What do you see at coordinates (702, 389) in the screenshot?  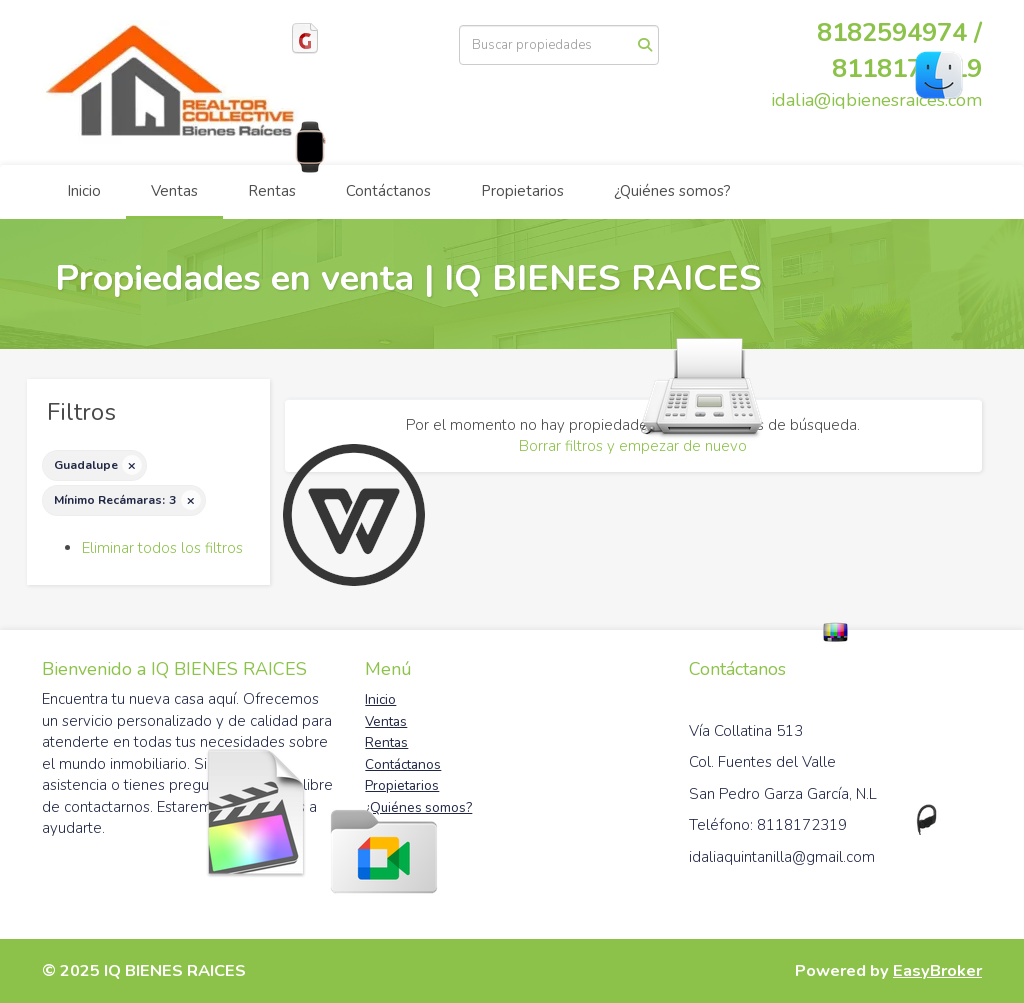 I see `send or receive a fax` at bounding box center [702, 389].